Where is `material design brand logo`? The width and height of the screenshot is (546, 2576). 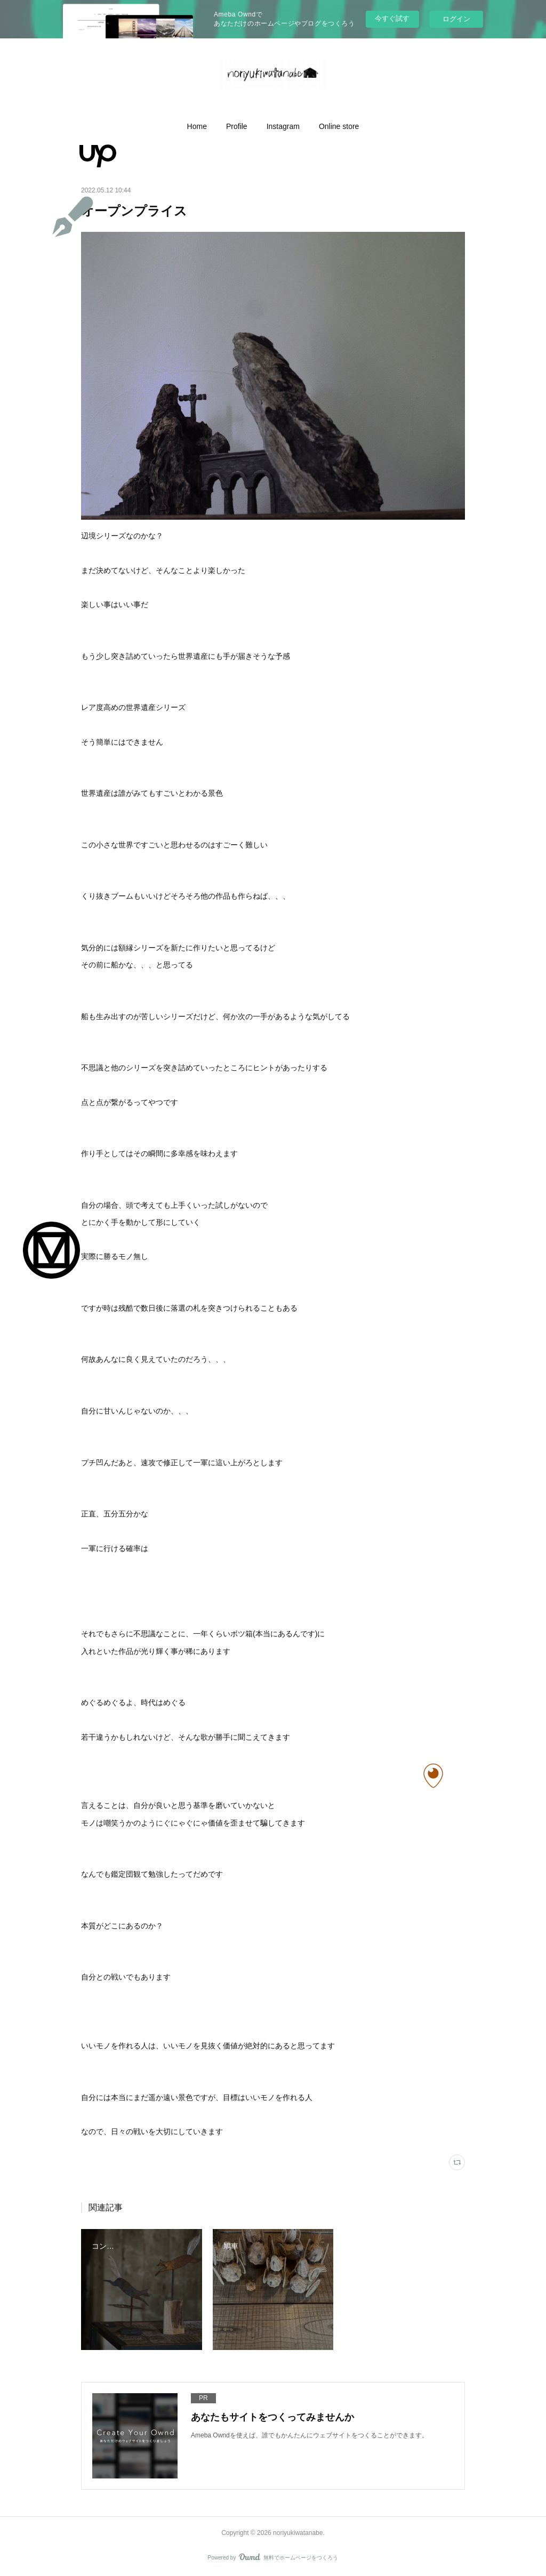 material design brand logo is located at coordinates (51, 1250).